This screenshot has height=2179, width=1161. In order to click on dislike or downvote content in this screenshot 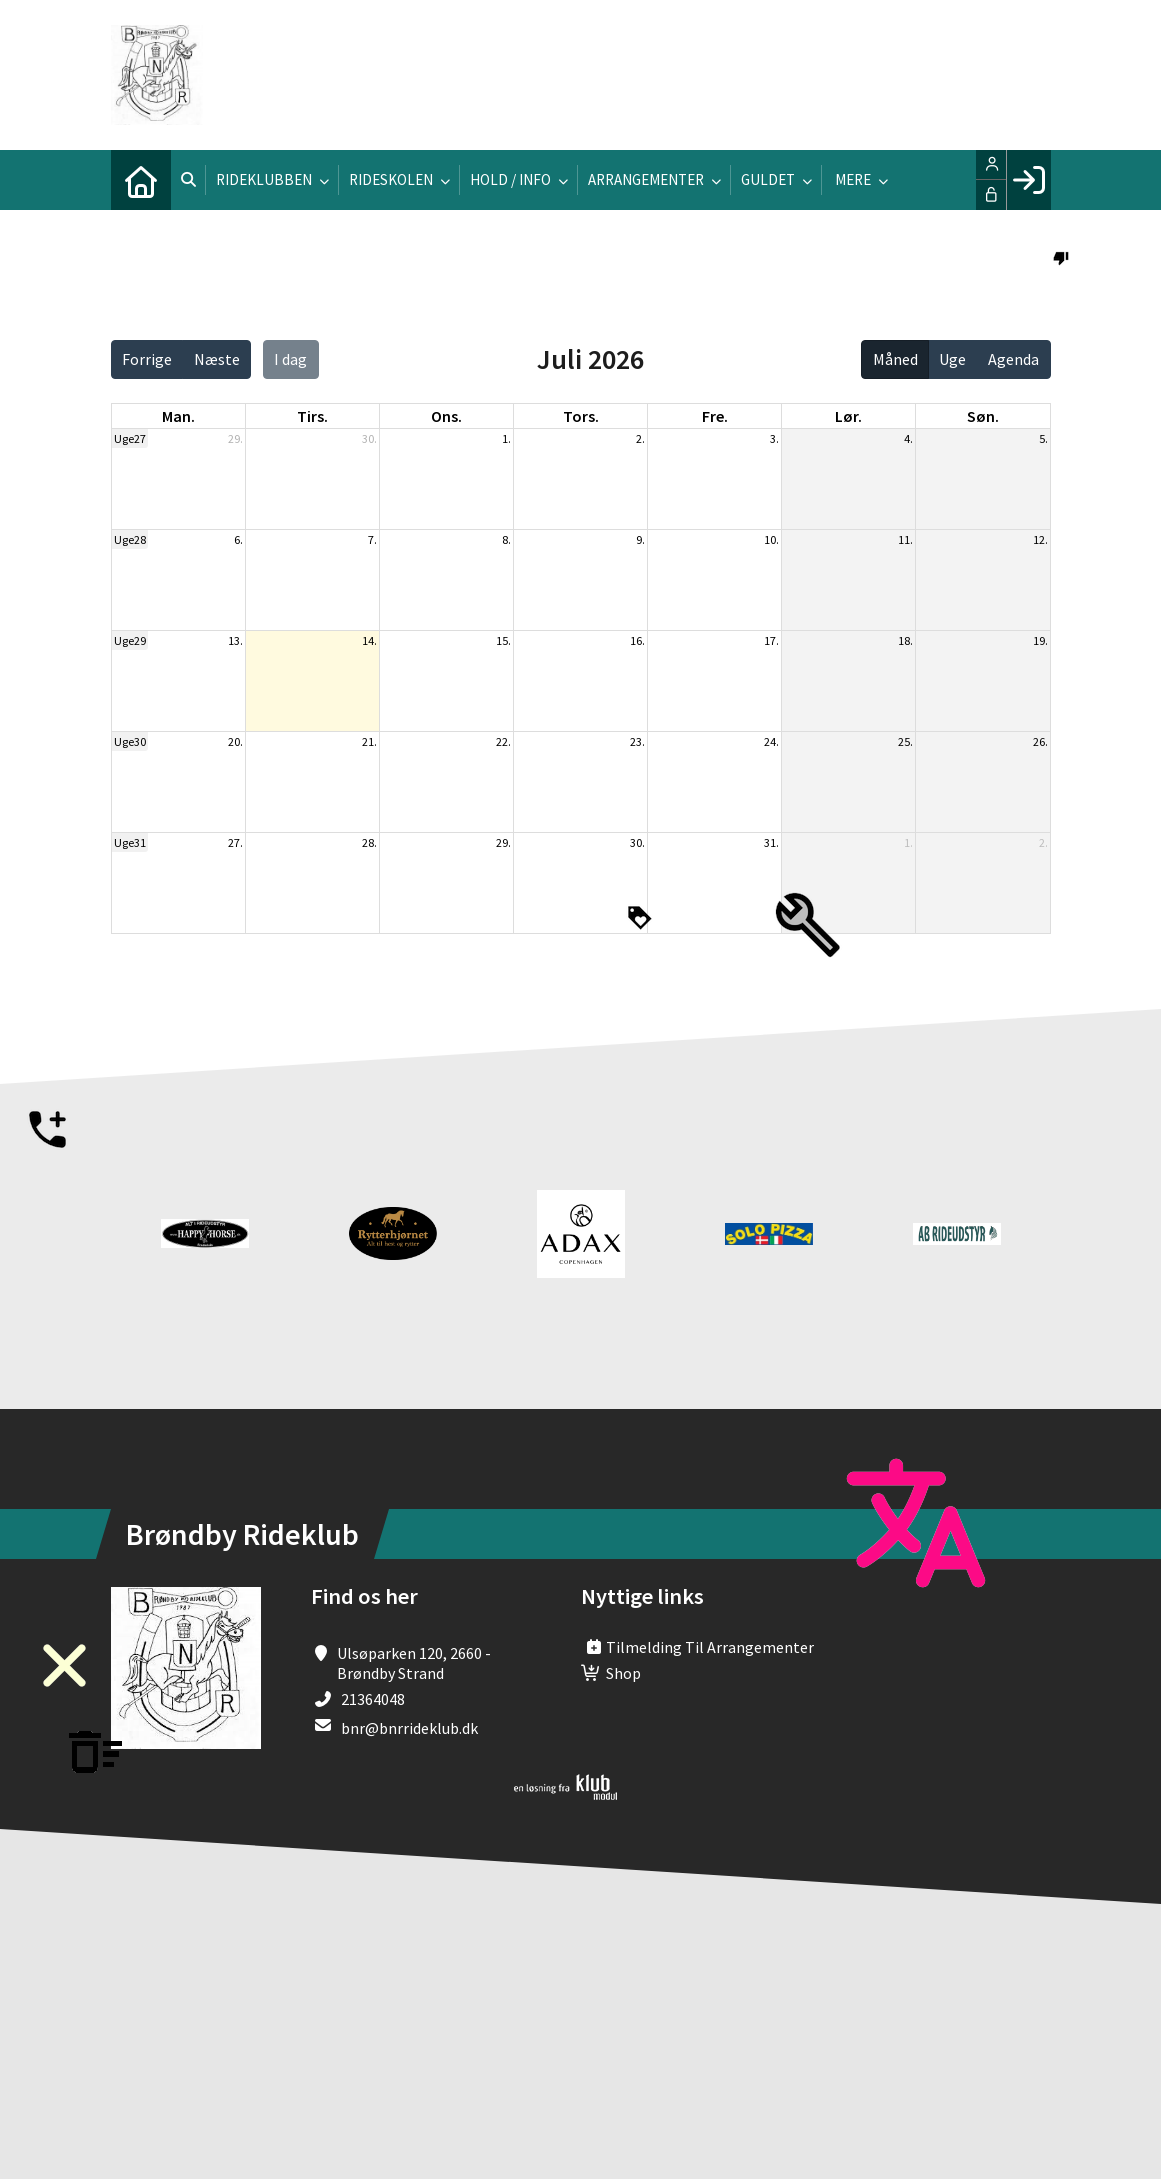, I will do `click(1061, 258)`.